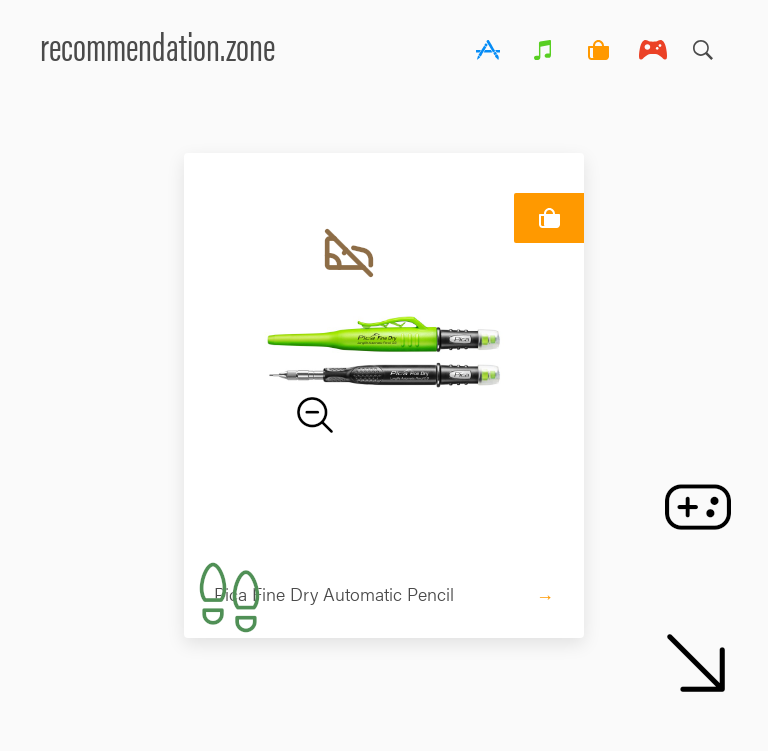 The image size is (768, 751). What do you see at coordinates (698, 505) in the screenshot?
I see `open game-related files or projects` at bounding box center [698, 505].